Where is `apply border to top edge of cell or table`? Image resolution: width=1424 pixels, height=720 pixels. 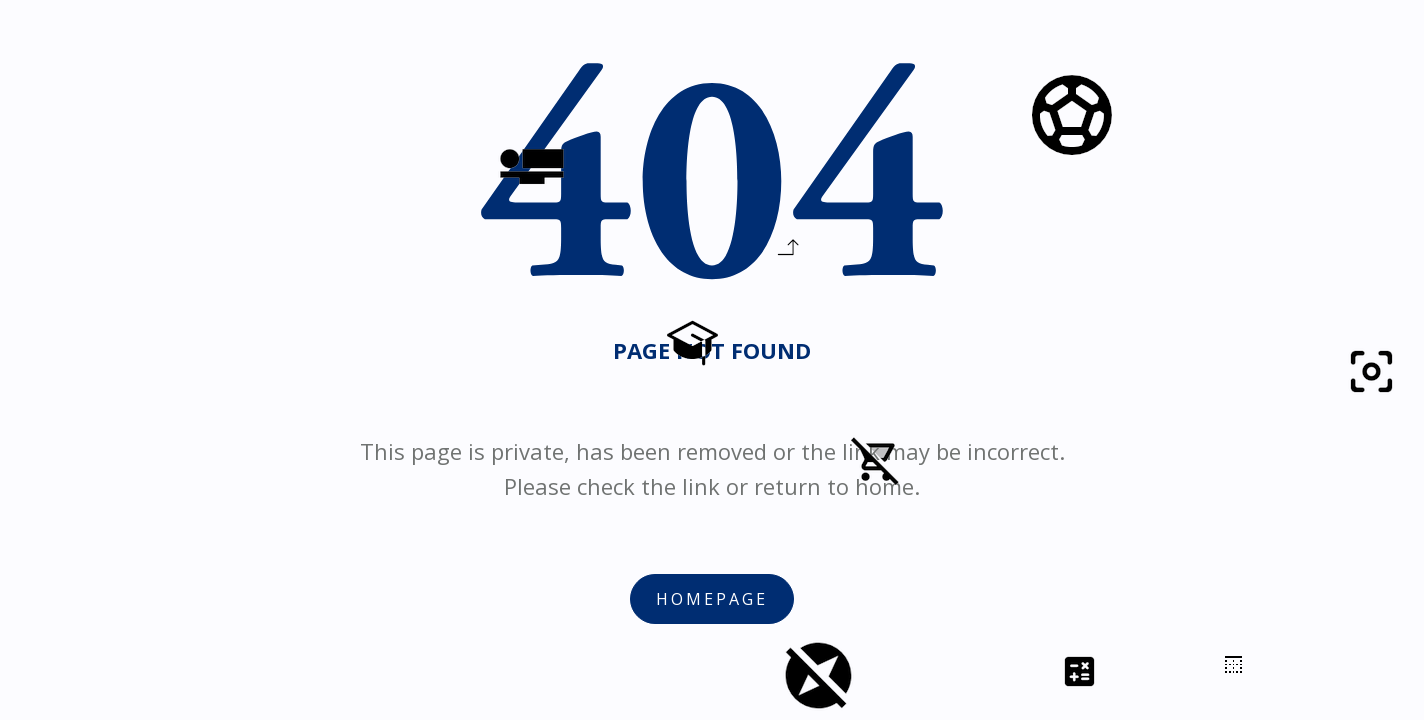
apply border to top edge of cell or table is located at coordinates (1233, 664).